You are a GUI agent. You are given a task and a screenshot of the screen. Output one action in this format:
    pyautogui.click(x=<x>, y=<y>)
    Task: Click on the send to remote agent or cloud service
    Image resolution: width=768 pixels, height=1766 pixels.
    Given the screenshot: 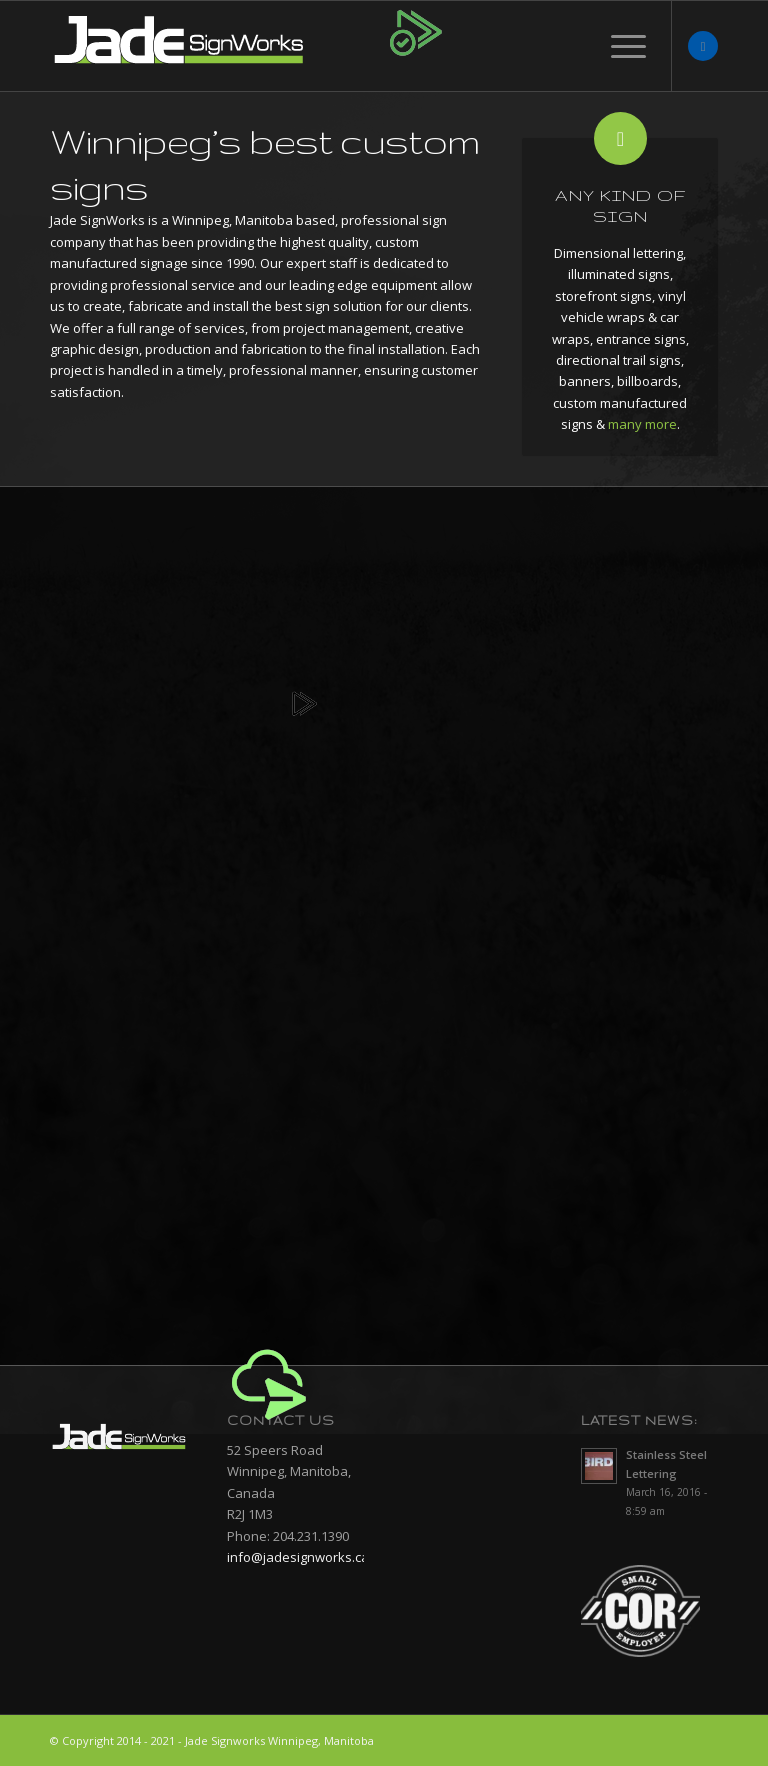 What is the action you would take?
    pyautogui.click(x=269, y=1382)
    